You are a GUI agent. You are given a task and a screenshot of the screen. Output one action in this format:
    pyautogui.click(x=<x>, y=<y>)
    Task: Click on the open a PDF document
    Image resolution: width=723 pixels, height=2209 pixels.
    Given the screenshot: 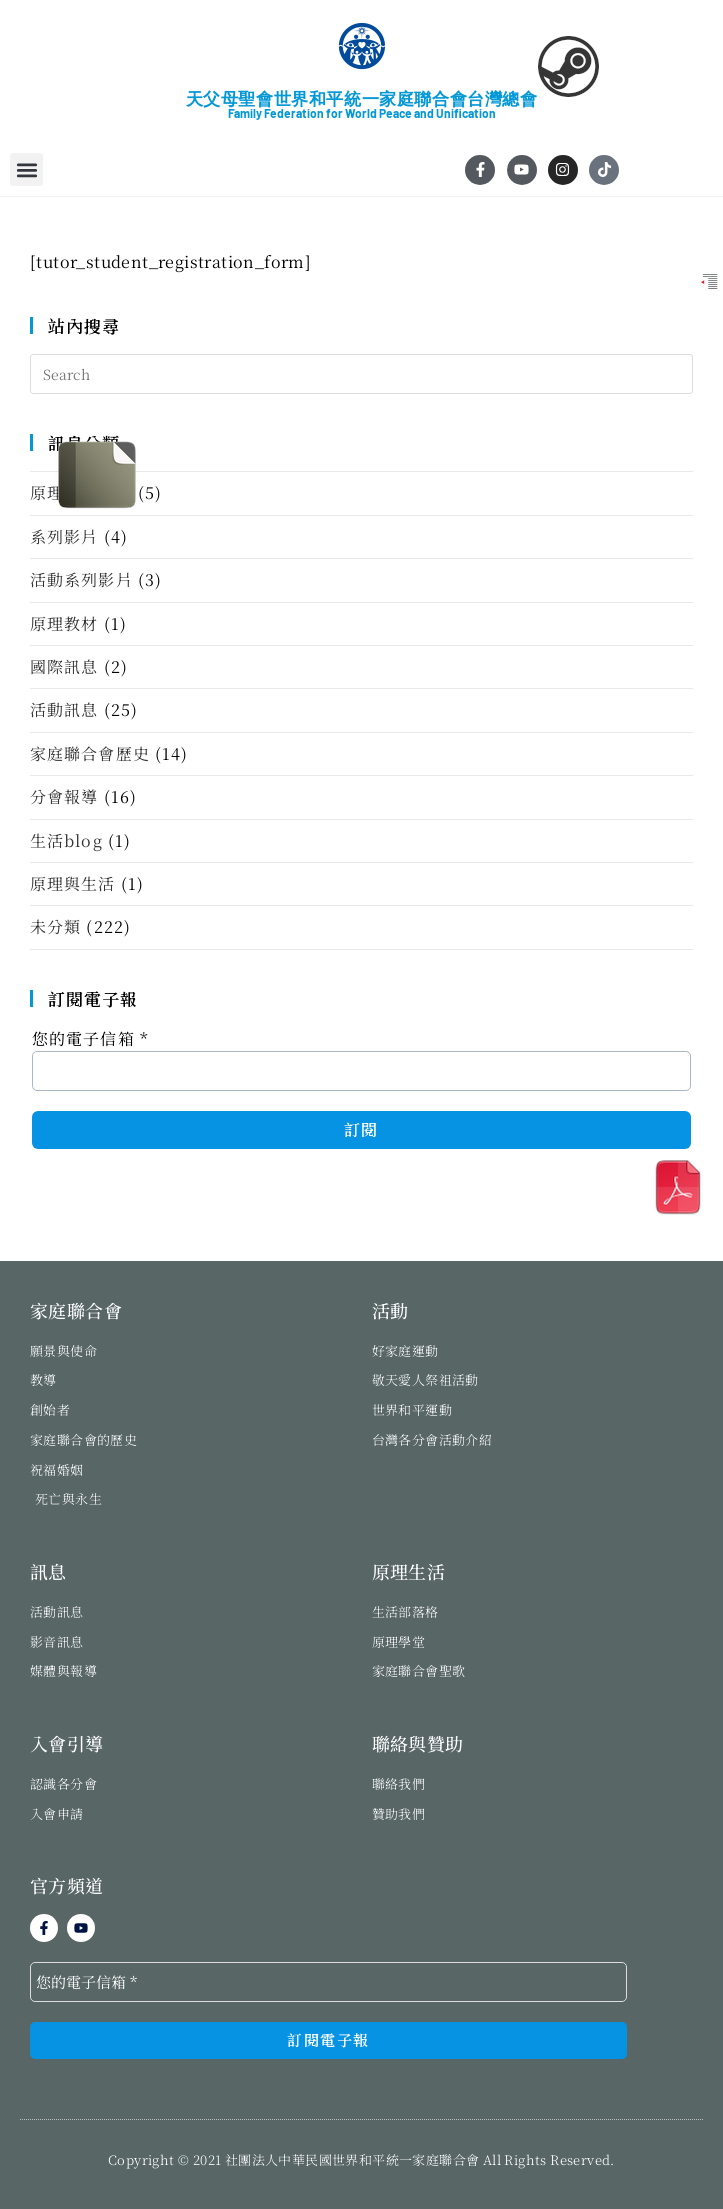 What is the action you would take?
    pyautogui.click(x=678, y=1187)
    